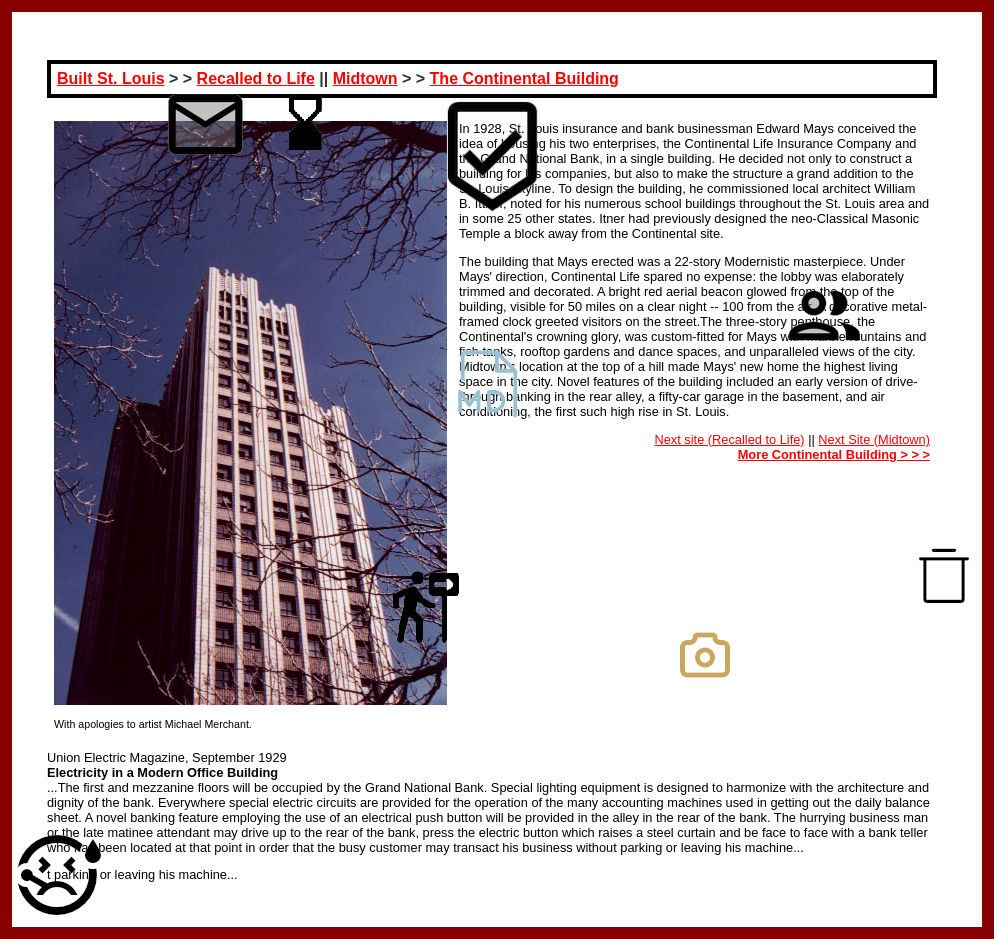 The width and height of the screenshot is (994, 939). What do you see at coordinates (824, 315) in the screenshot?
I see `view contacts or people list` at bounding box center [824, 315].